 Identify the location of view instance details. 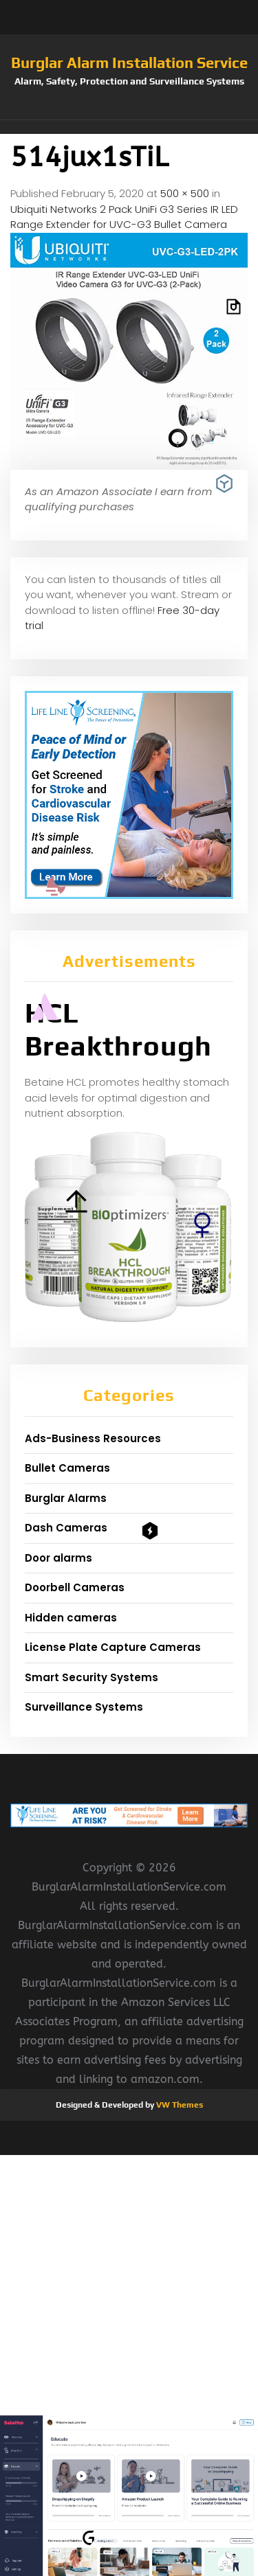
(224, 483).